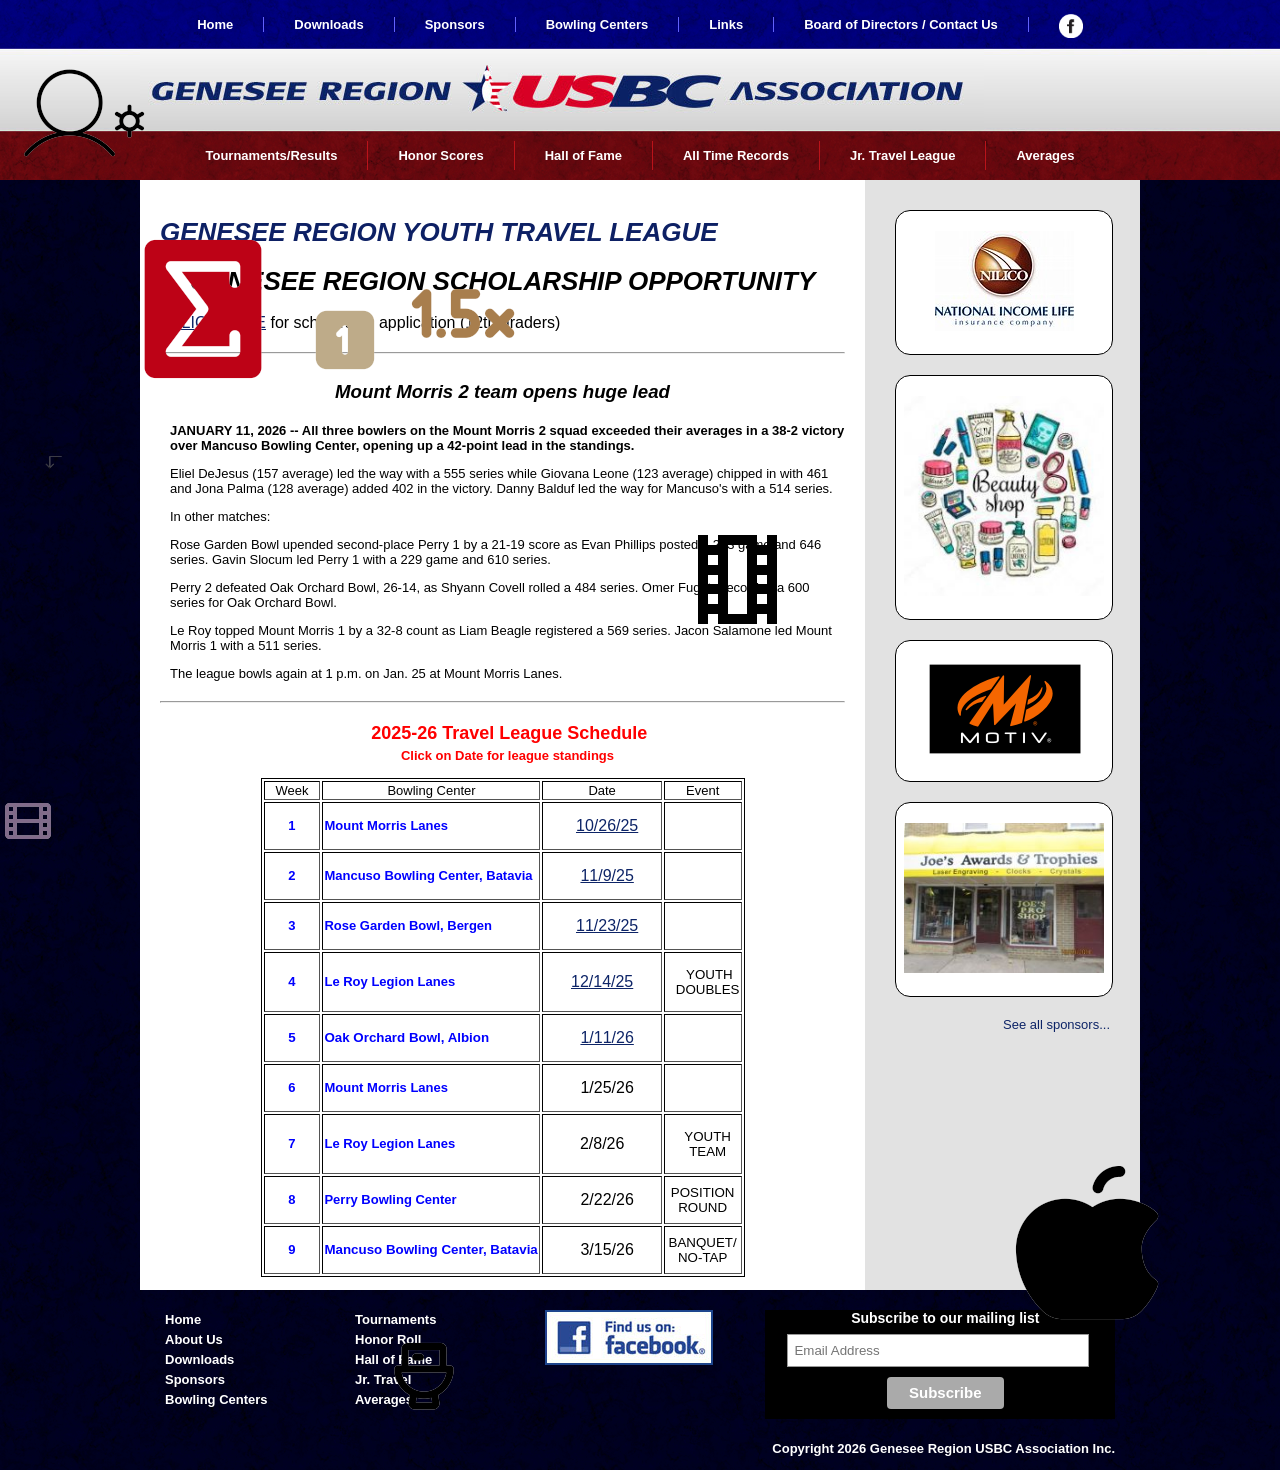 This screenshot has width=1280, height=1470. Describe the element at coordinates (28, 821) in the screenshot. I see `access video or film content` at that location.